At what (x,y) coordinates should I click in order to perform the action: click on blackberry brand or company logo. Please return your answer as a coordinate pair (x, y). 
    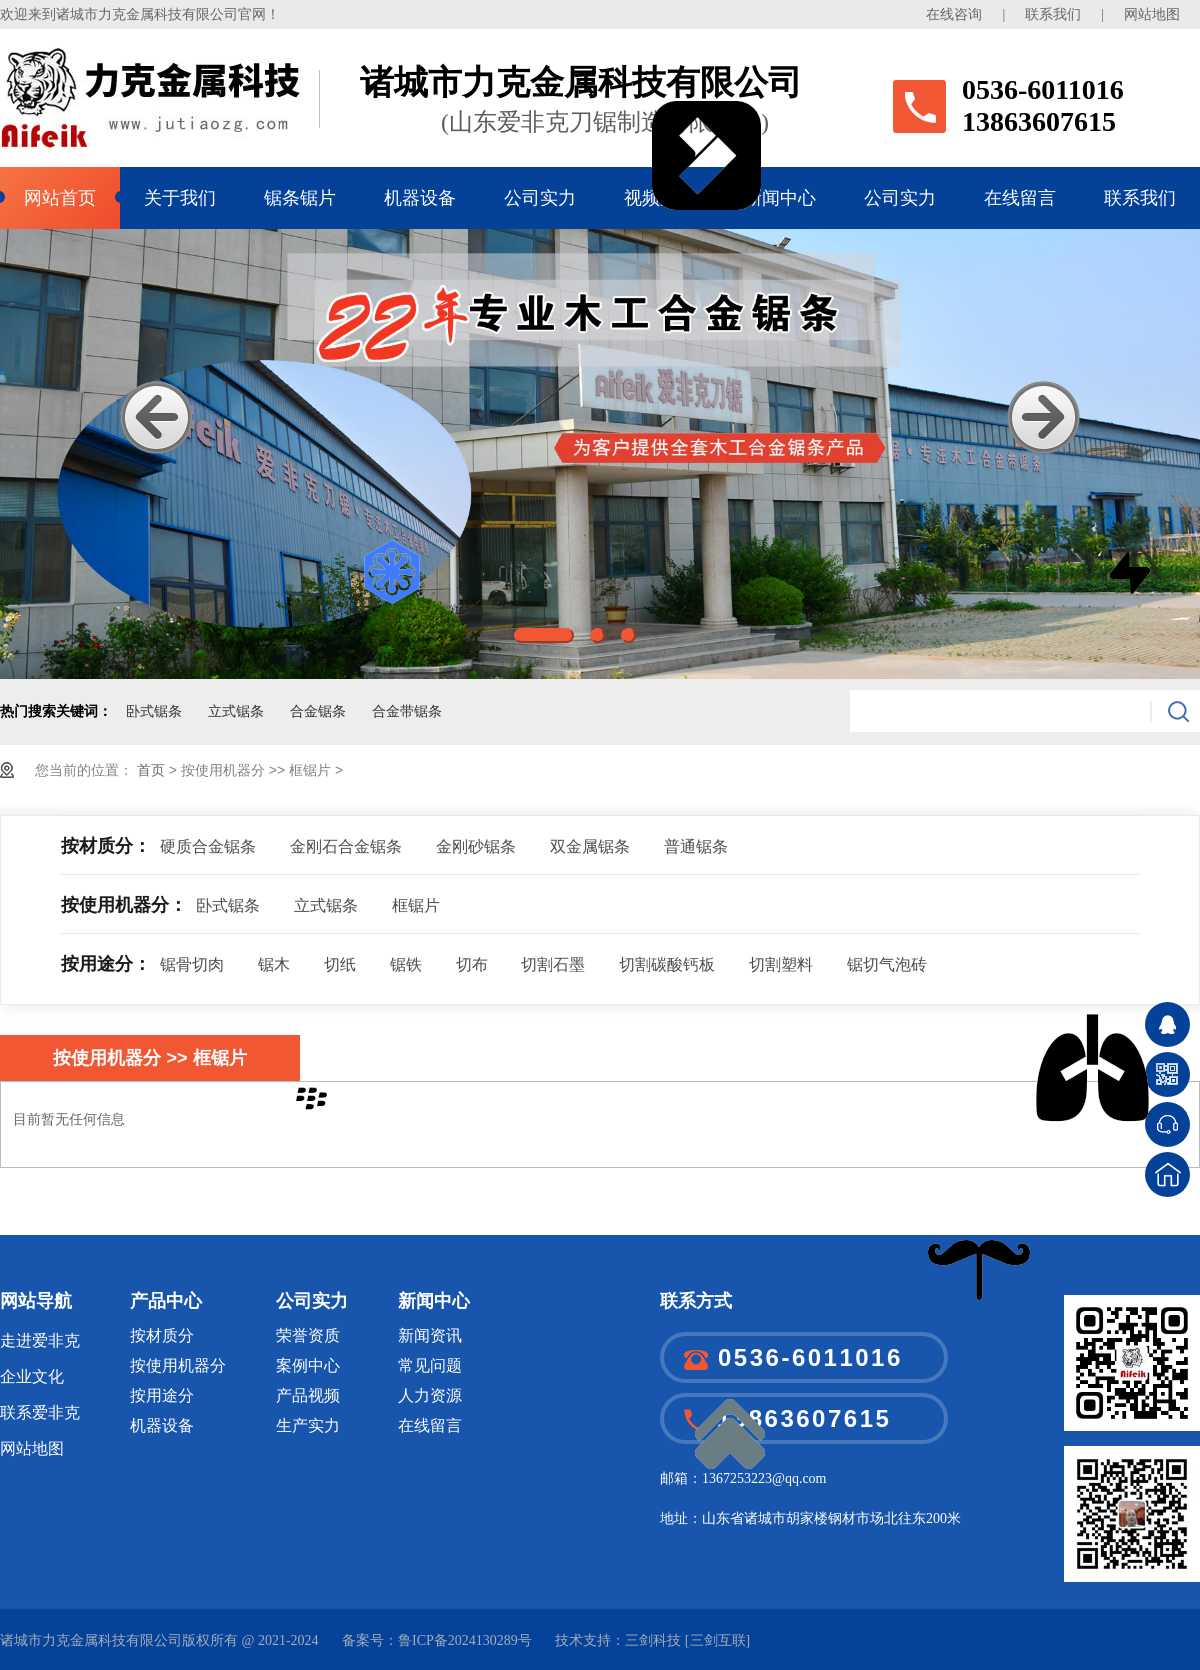
    Looking at the image, I should click on (311, 1098).